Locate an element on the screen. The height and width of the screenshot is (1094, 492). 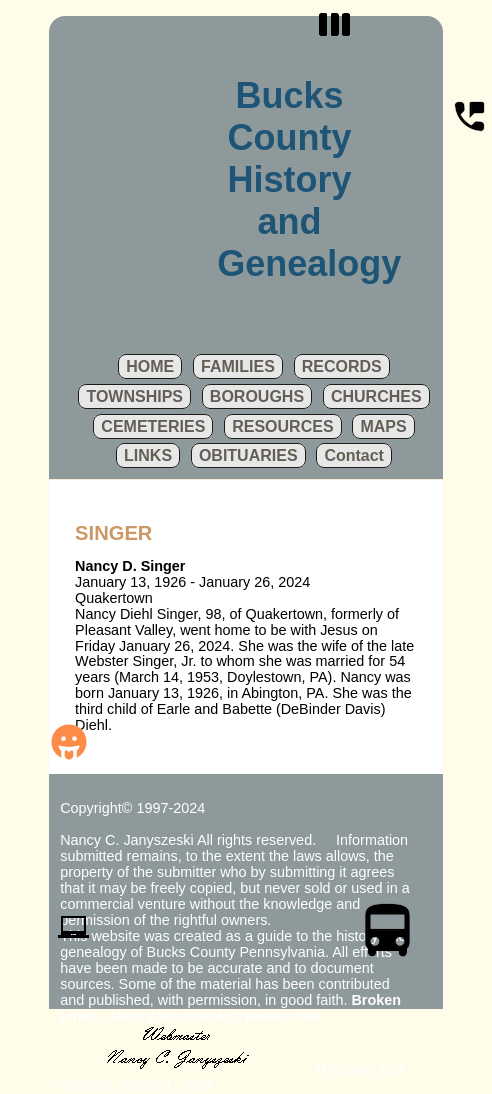
add a playful or silly reaction is located at coordinates (69, 742).